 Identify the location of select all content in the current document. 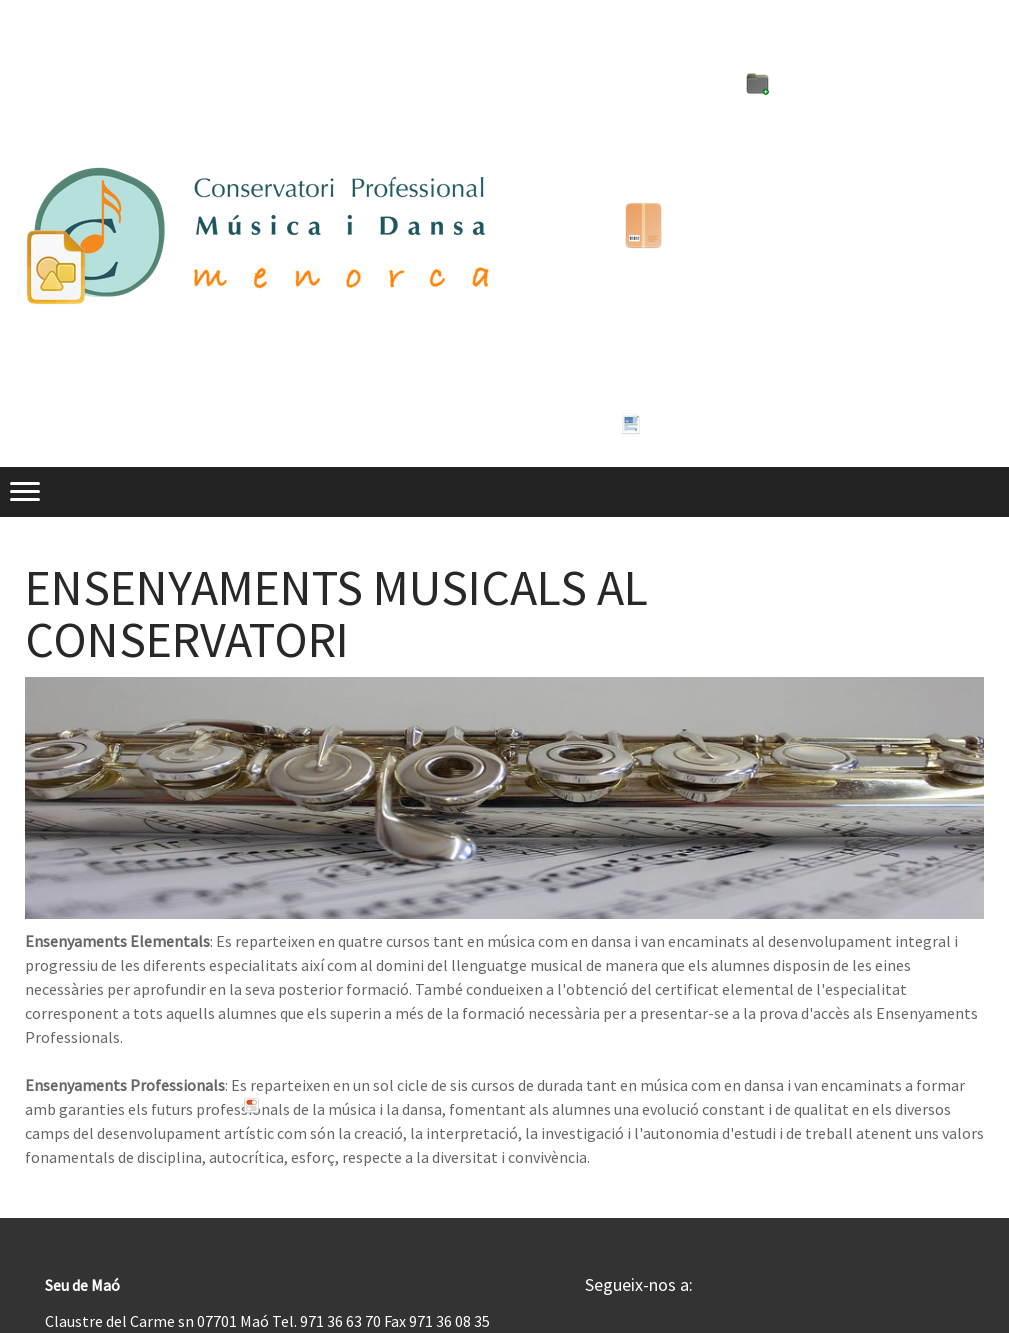
(631, 423).